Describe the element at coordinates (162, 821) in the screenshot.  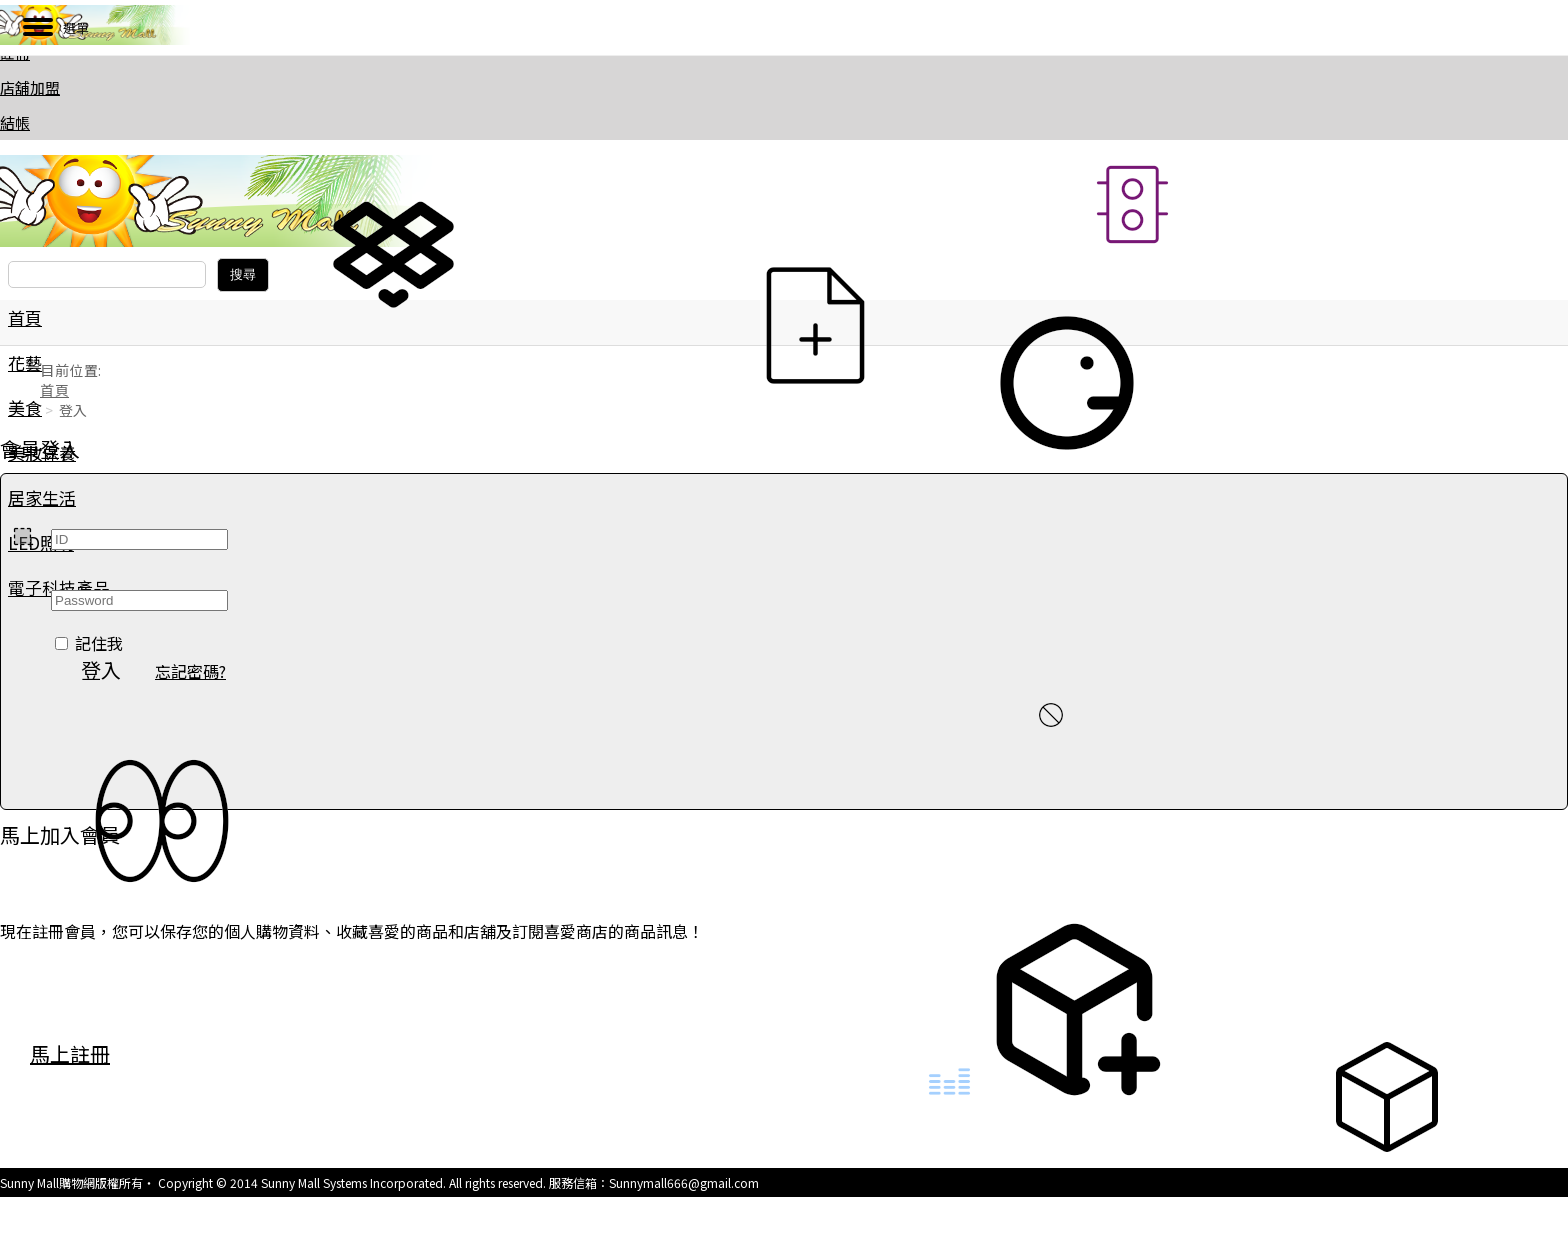
I see `view who has seen your content` at that location.